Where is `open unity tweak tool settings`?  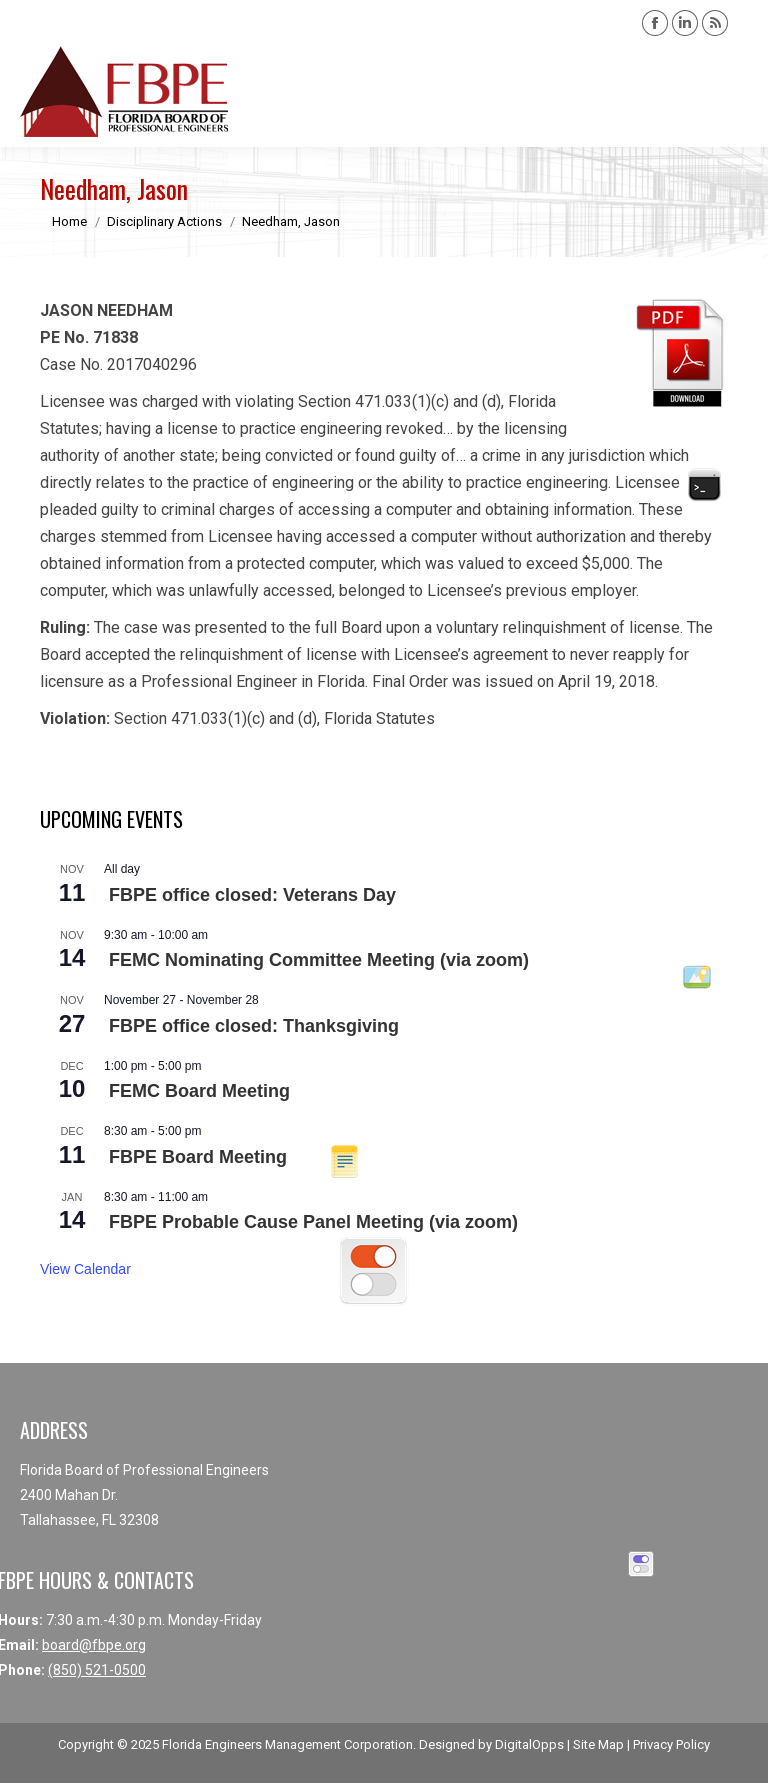 open unity tweak tool settings is located at coordinates (373, 1270).